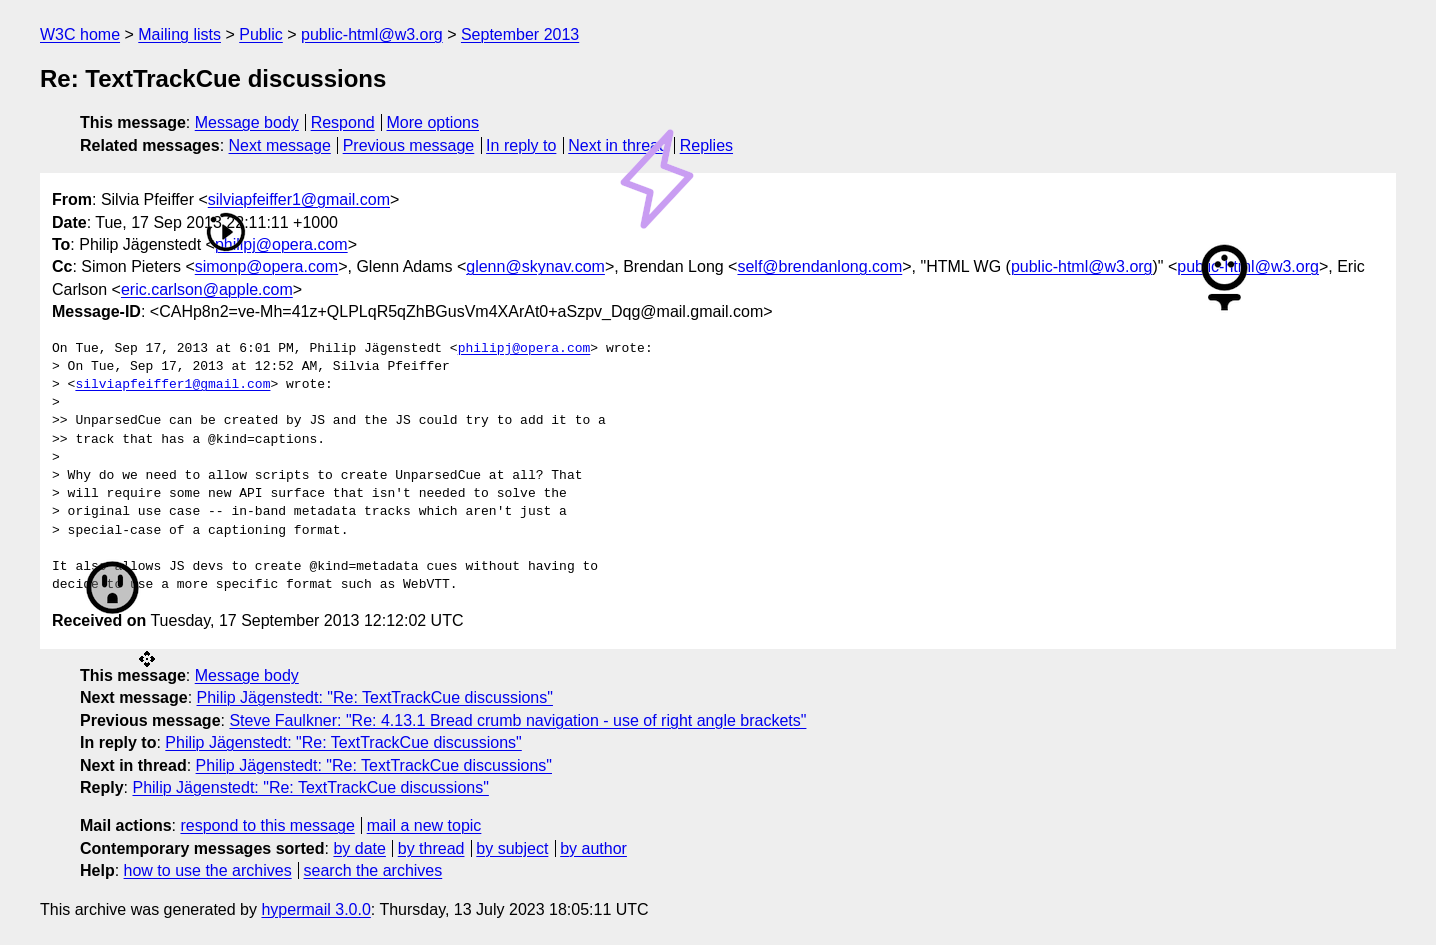 The image size is (1436, 945). I want to click on access golf scores or tracking, so click(1224, 277).